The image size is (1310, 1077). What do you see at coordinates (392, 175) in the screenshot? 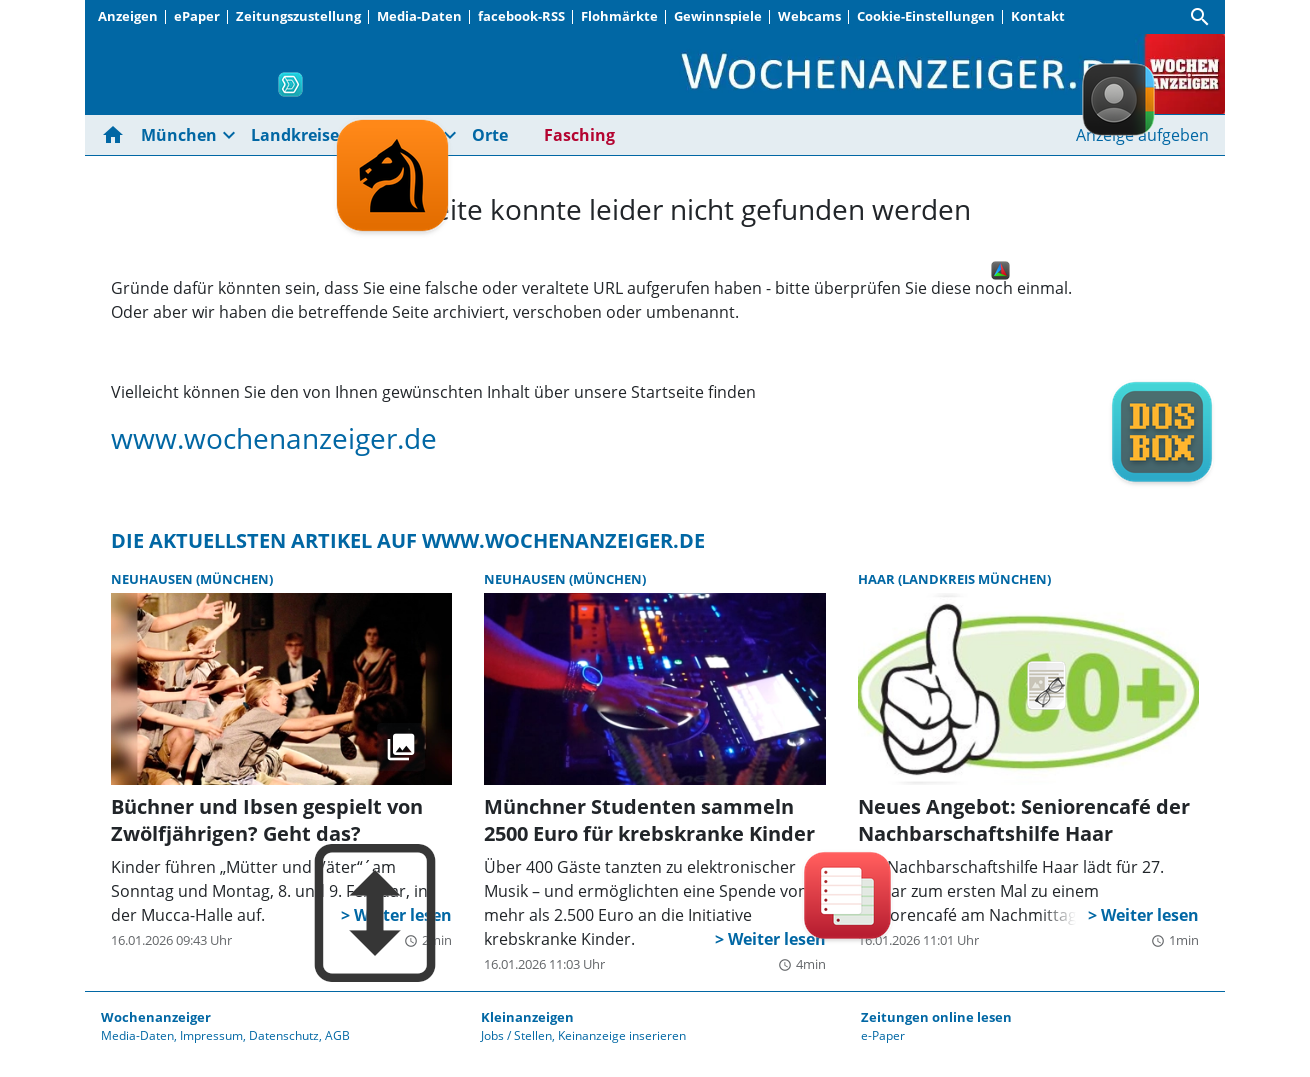
I see `open the Chess app` at bounding box center [392, 175].